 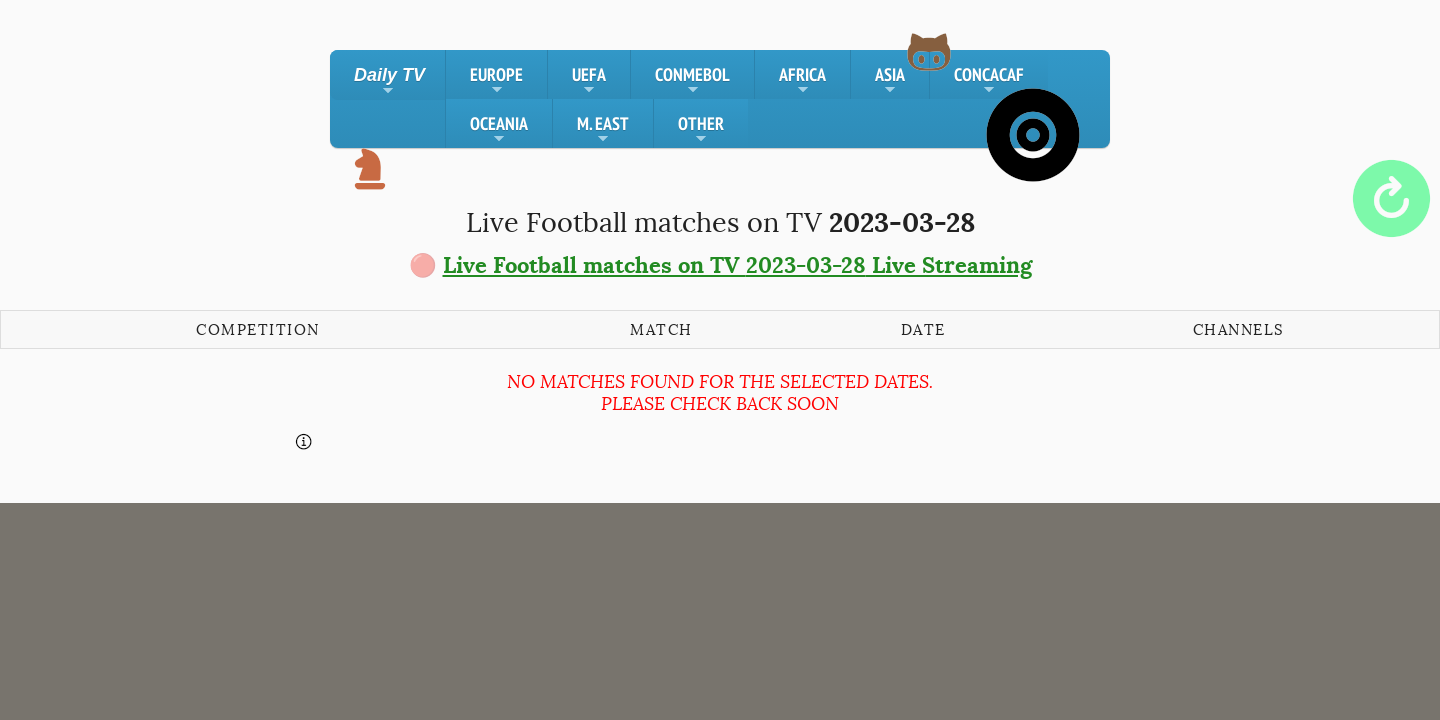 What do you see at coordinates (304, 442) in the screenshot?
I see `view more information or details` at bounding box center [304, 442].